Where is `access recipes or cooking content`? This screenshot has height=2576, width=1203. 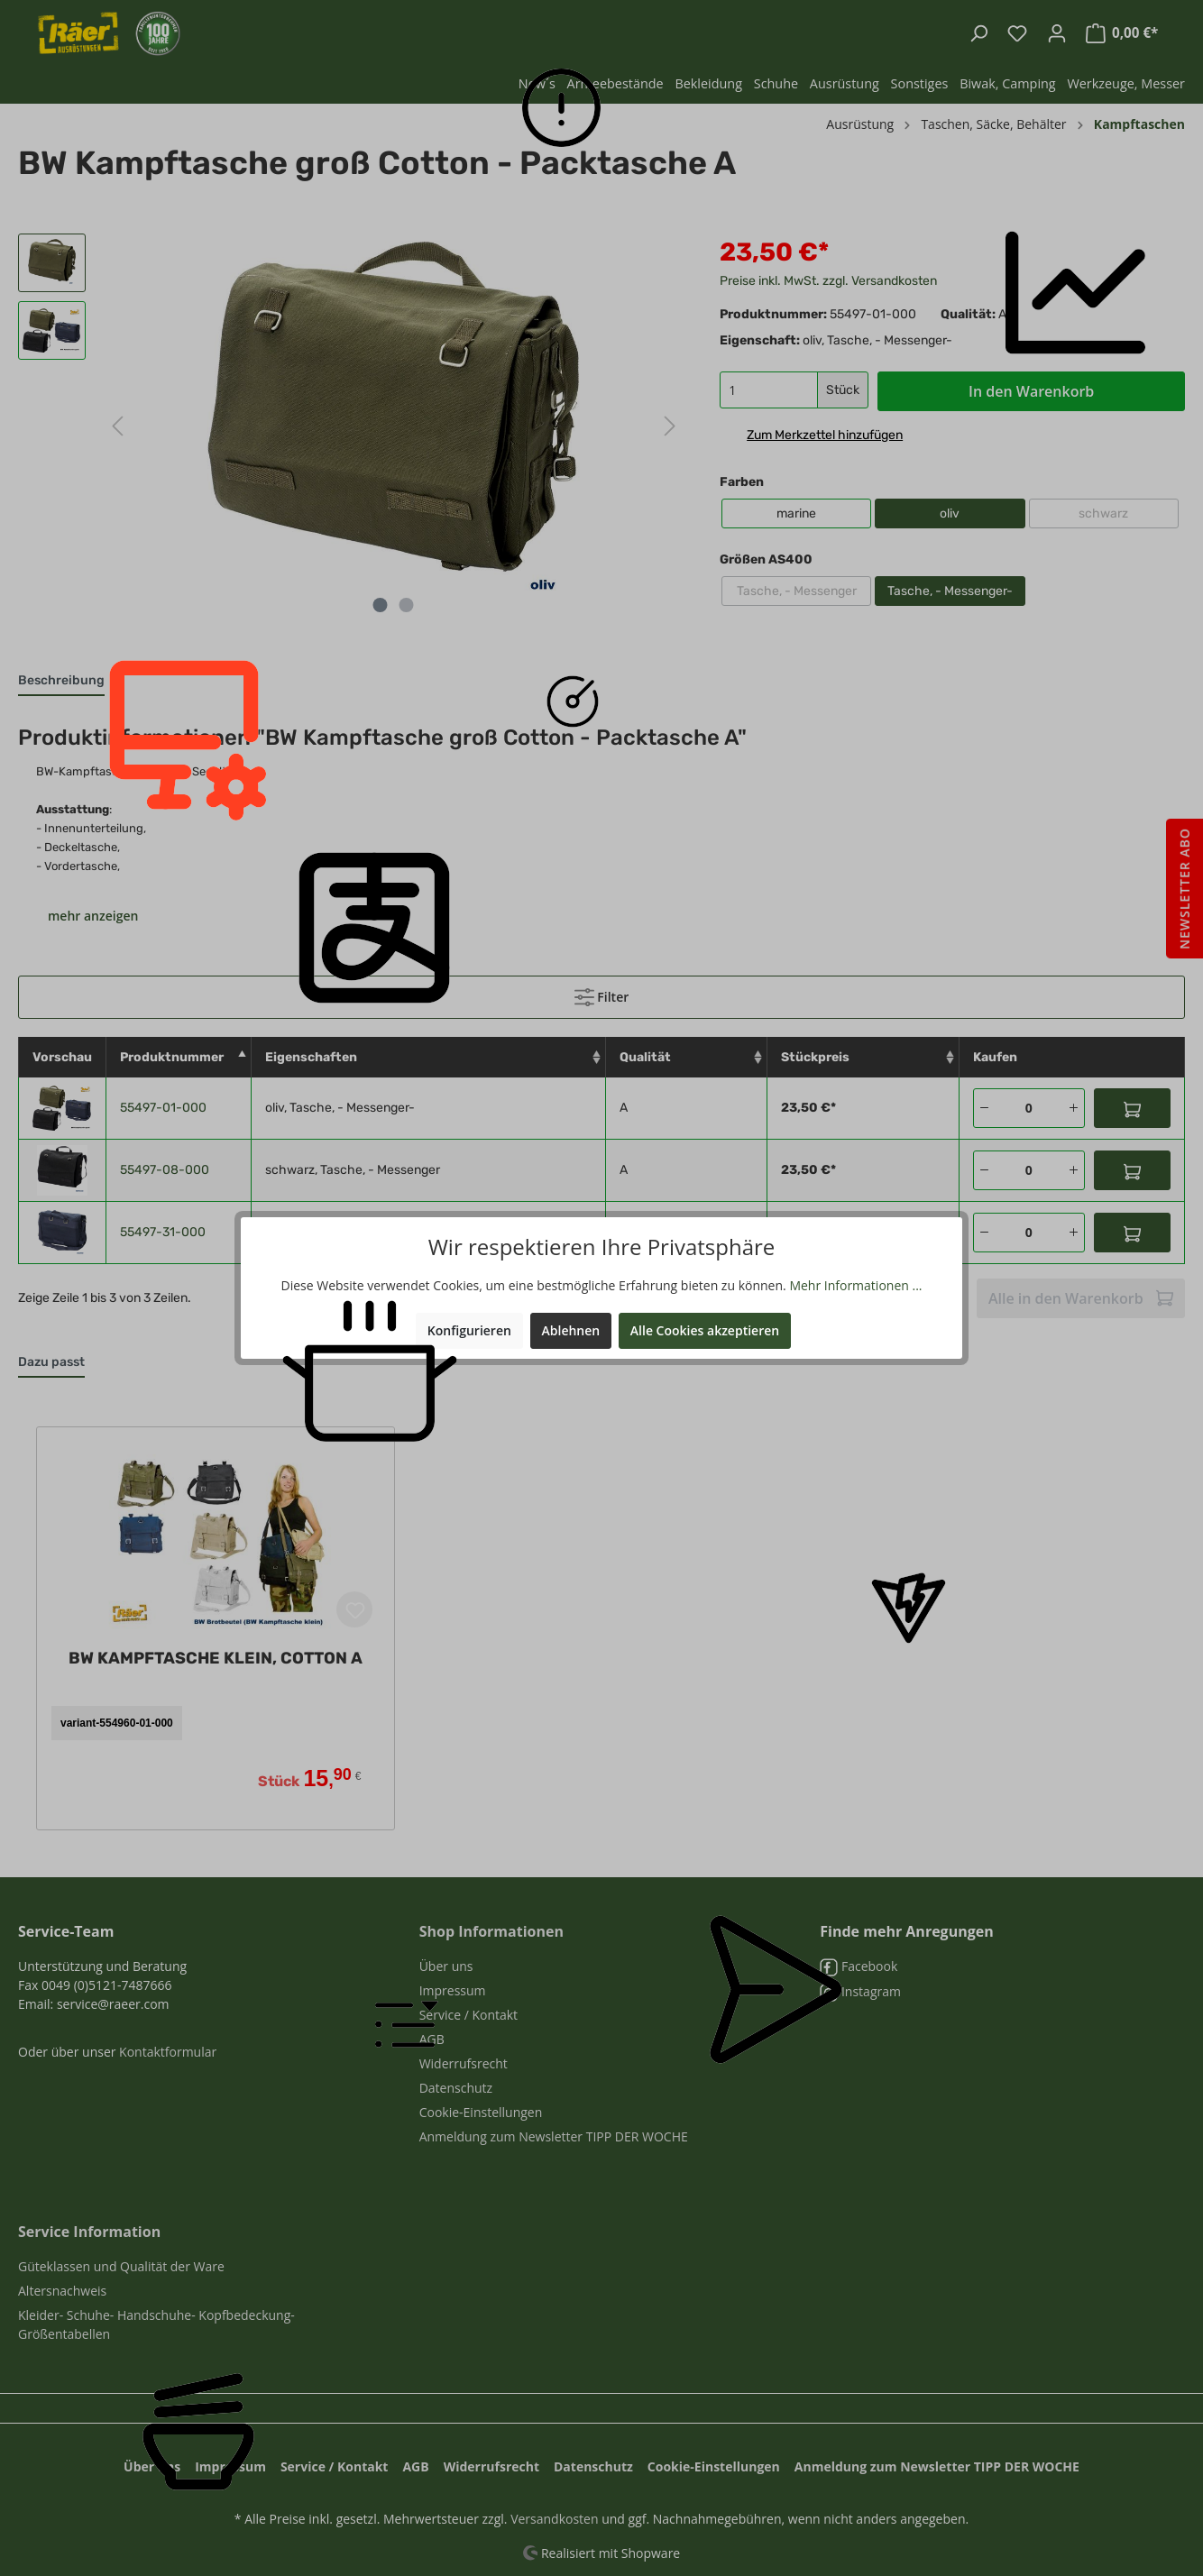
access recipes or cooking content is located at coordinates (370, 1382).